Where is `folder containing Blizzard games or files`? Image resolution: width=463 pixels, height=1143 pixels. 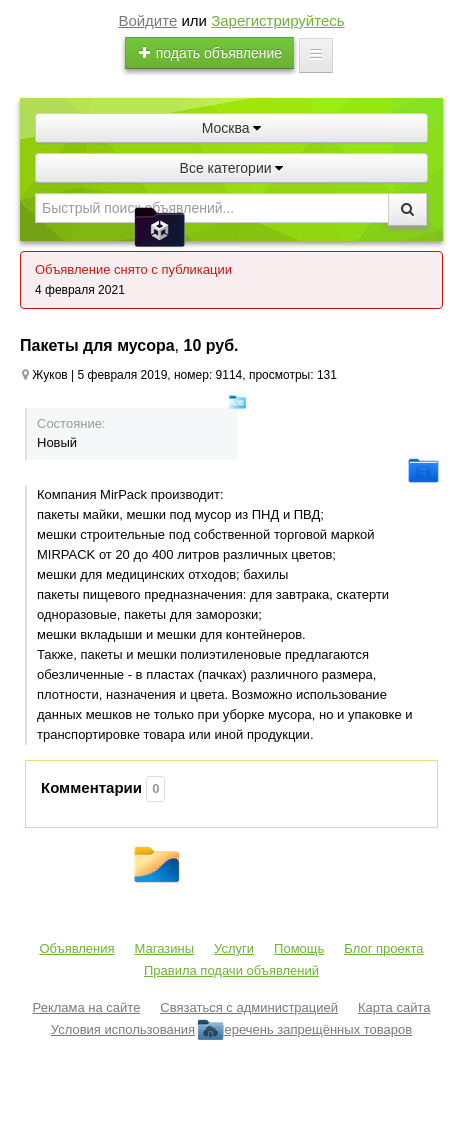 folder containing Blizzard games or files is located at coordinates (237, 402).